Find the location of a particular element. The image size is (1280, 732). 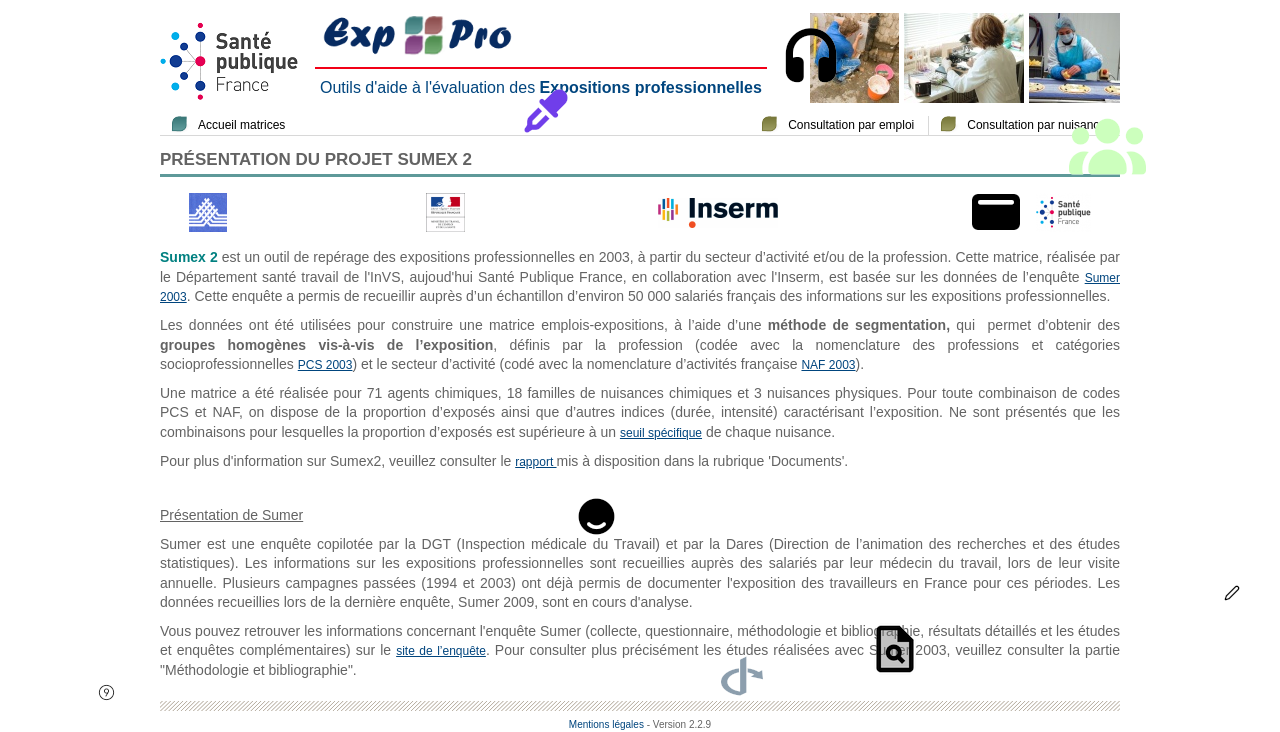

sign in with OpenID authentication is located at coordinates (742, 676).